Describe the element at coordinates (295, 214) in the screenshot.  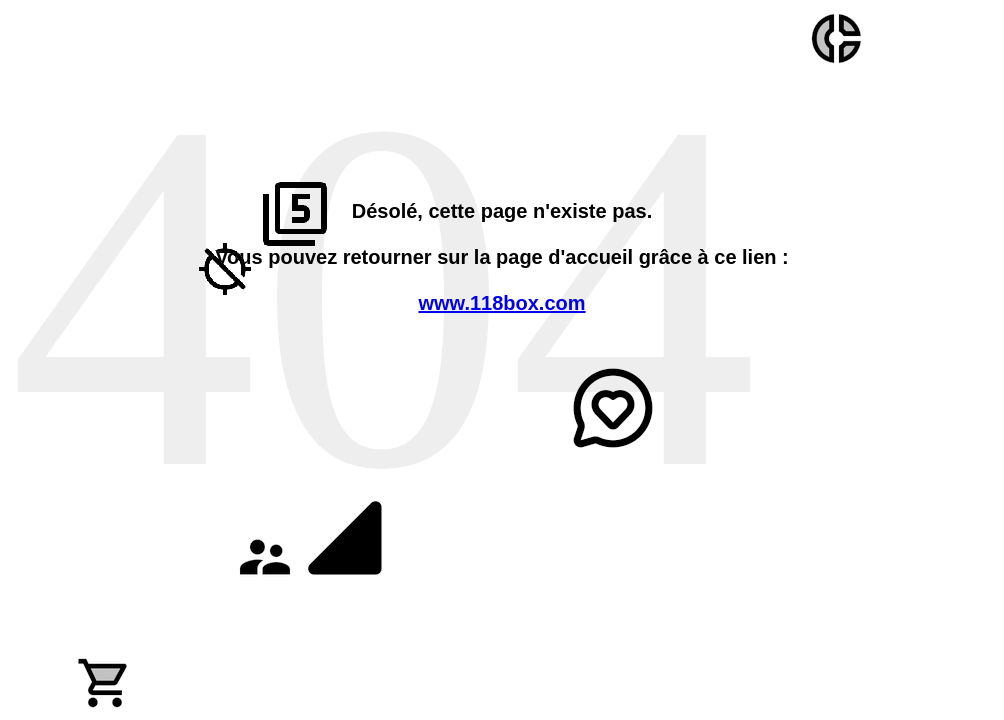
I see `filter or view the fifth item in a series` at that location.